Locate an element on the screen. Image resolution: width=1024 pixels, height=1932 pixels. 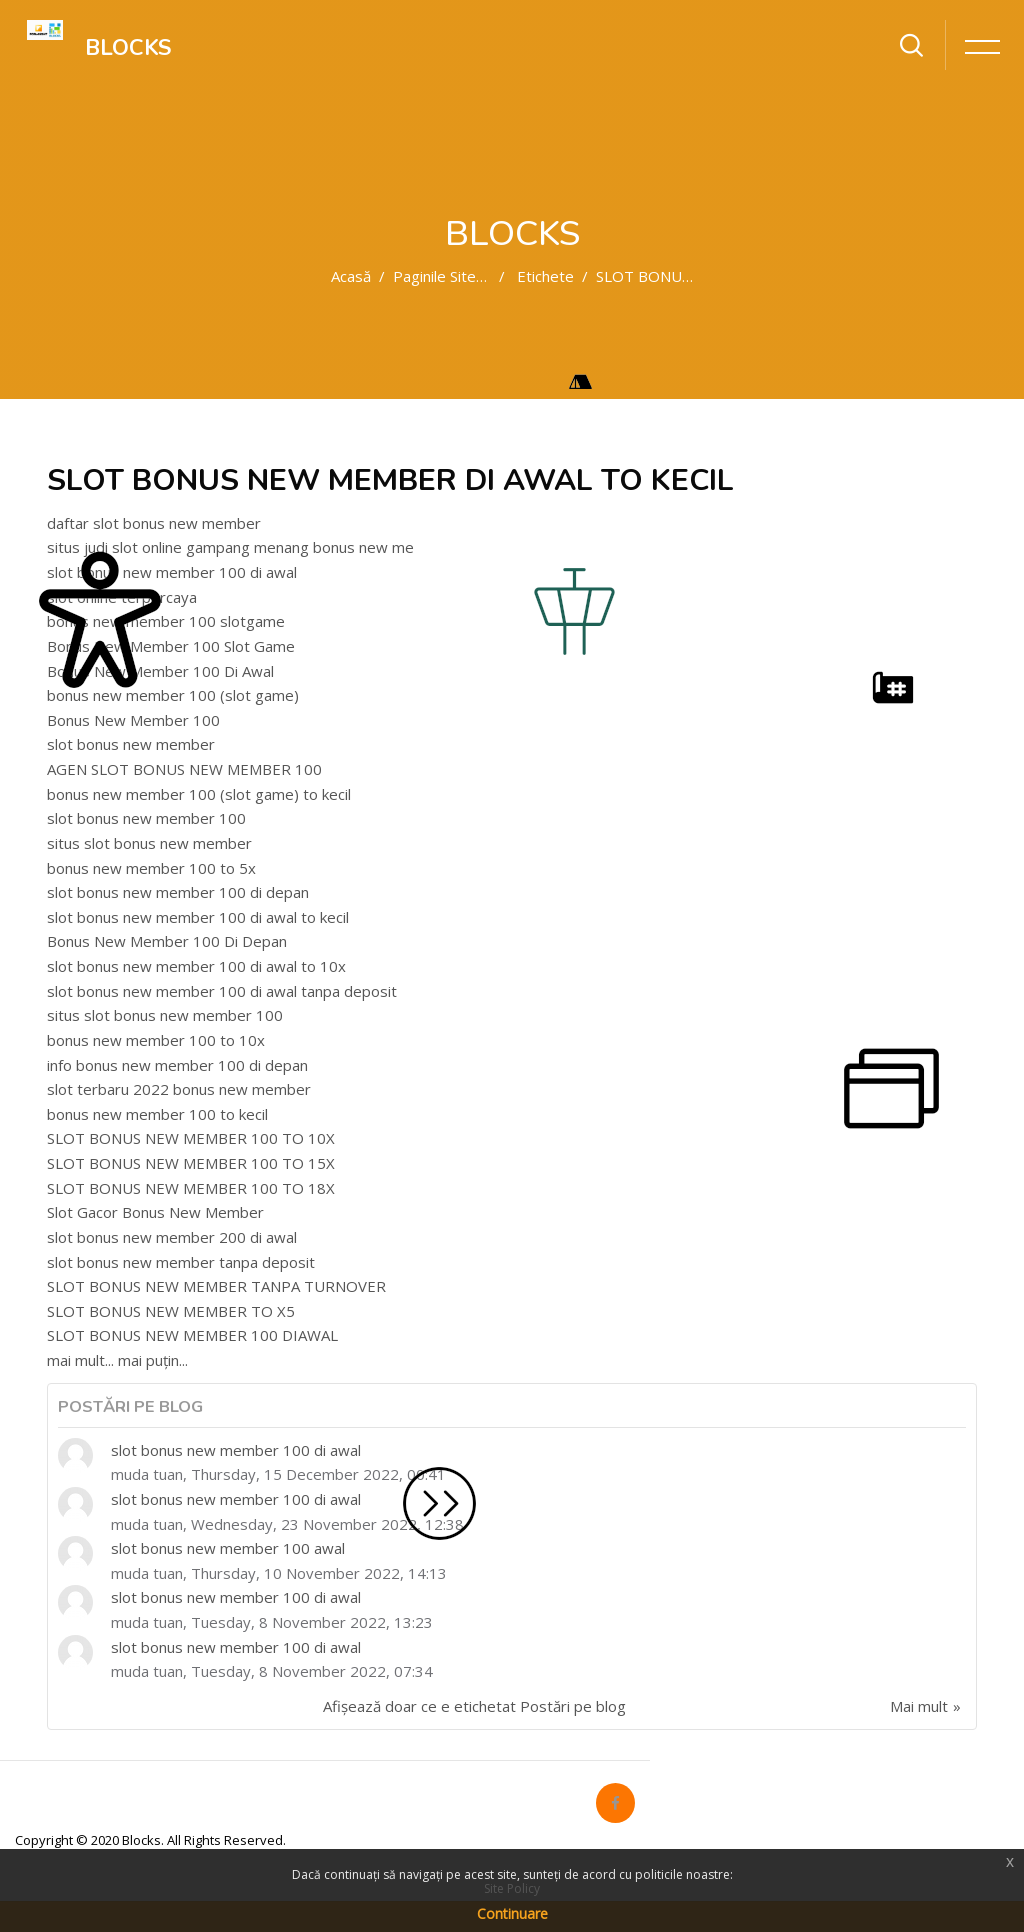
view open browser windows is located at coordinates (891, 1088).